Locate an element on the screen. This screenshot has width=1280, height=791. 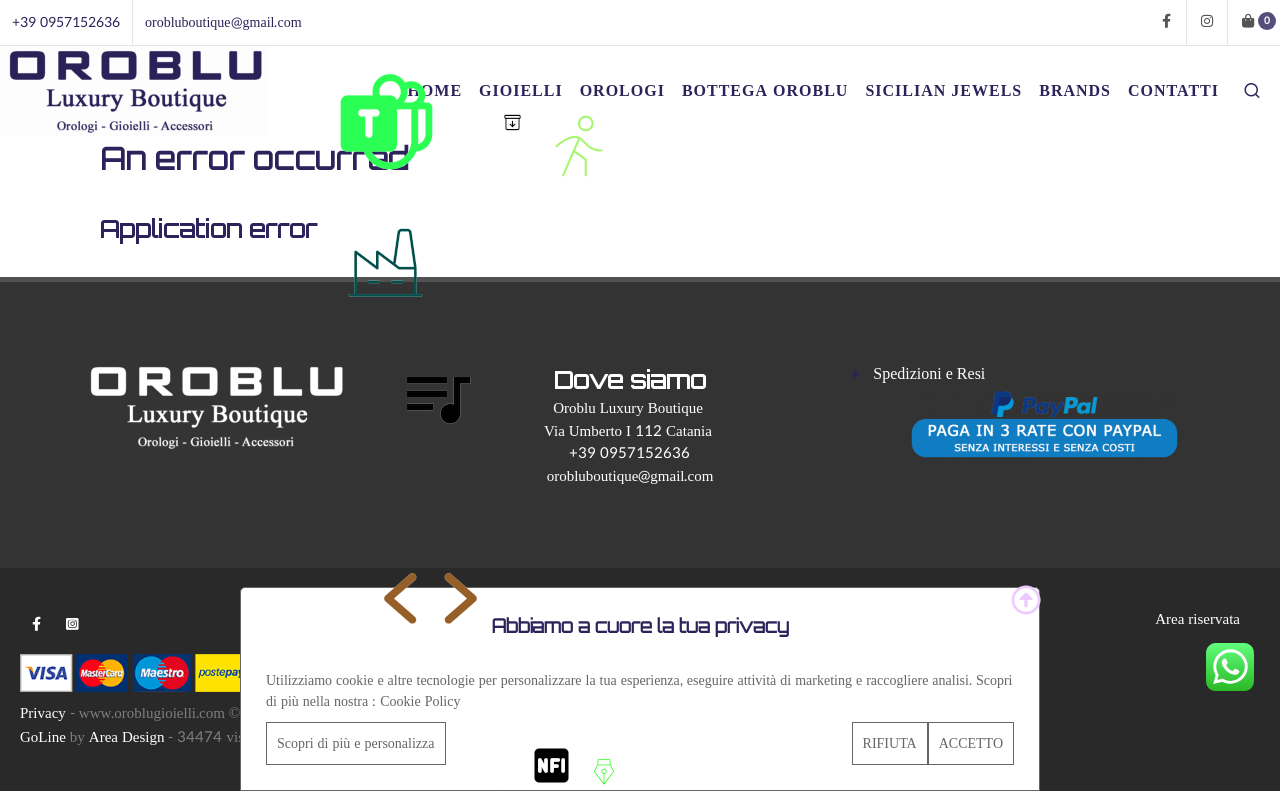
scroll to top of page is located at coordinates (1026, 600).